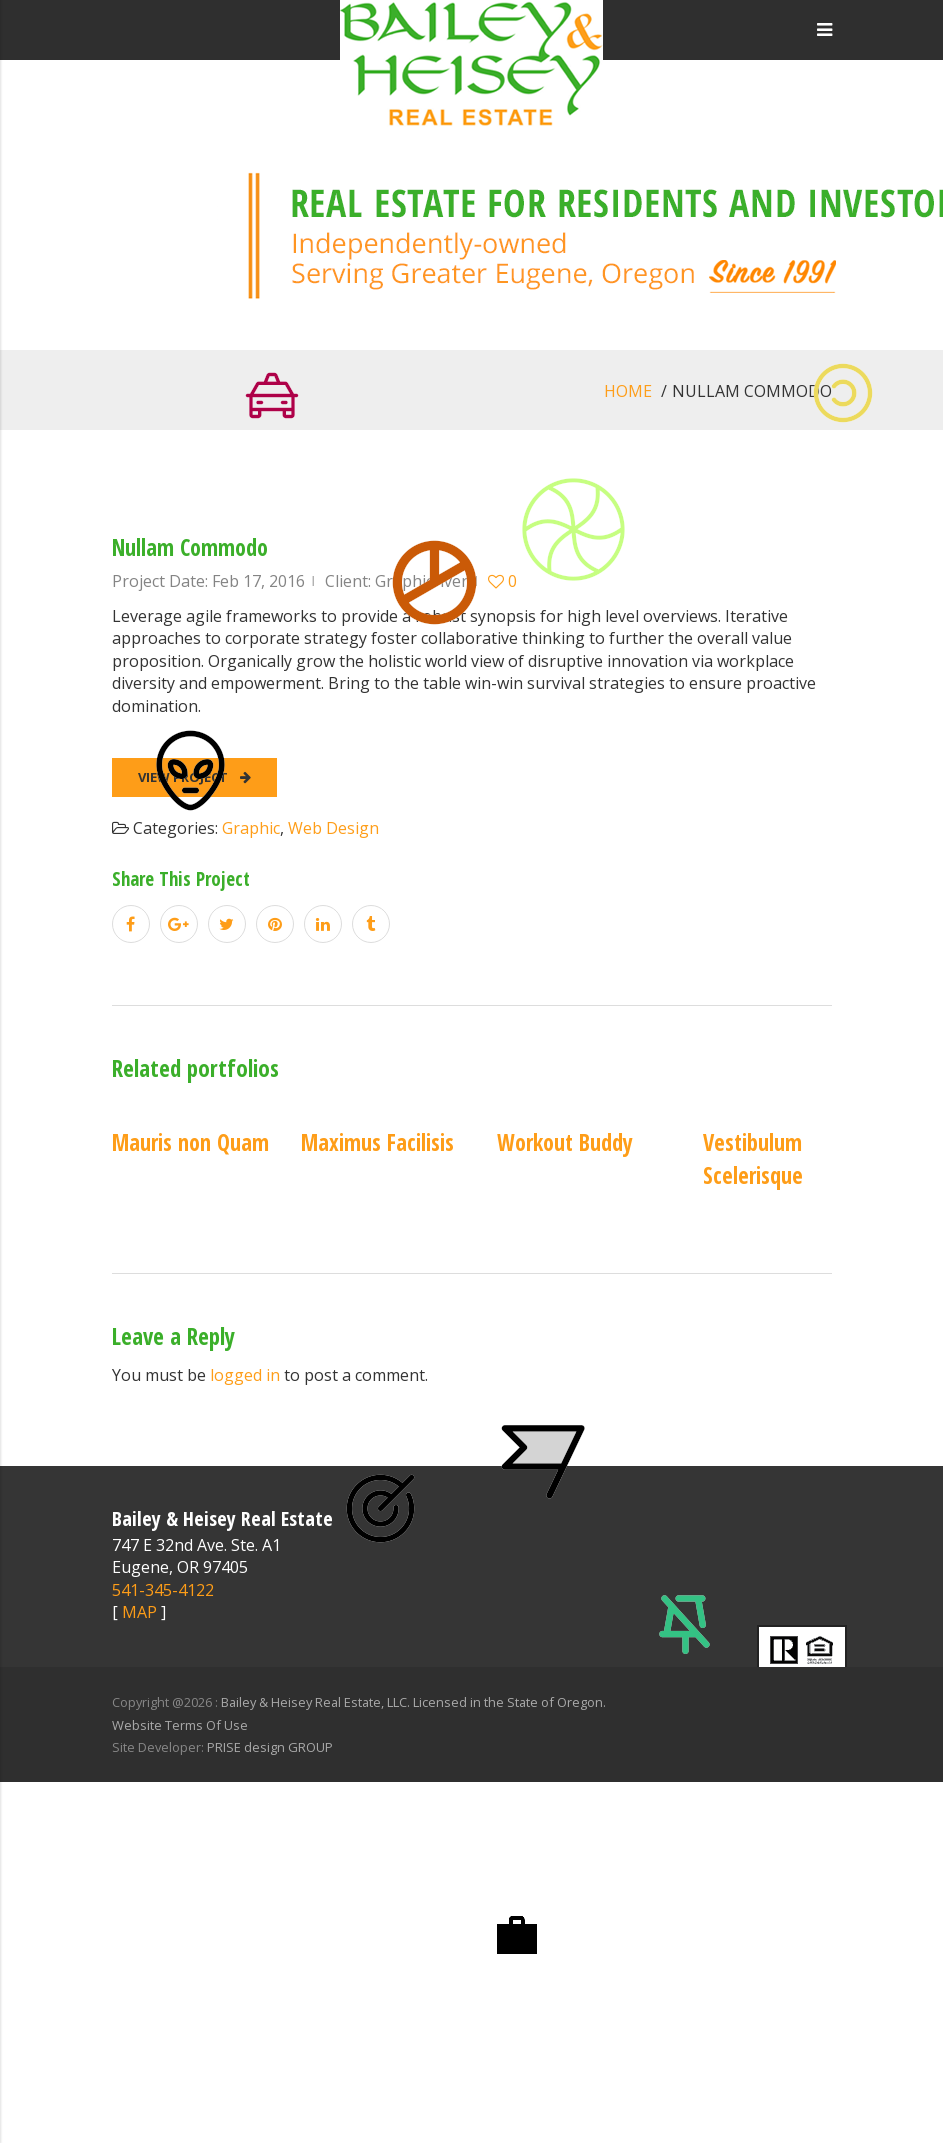  Describe the element at coordinates (380, 1508) in the screenshot. I see `set a goal or objective` at that location.